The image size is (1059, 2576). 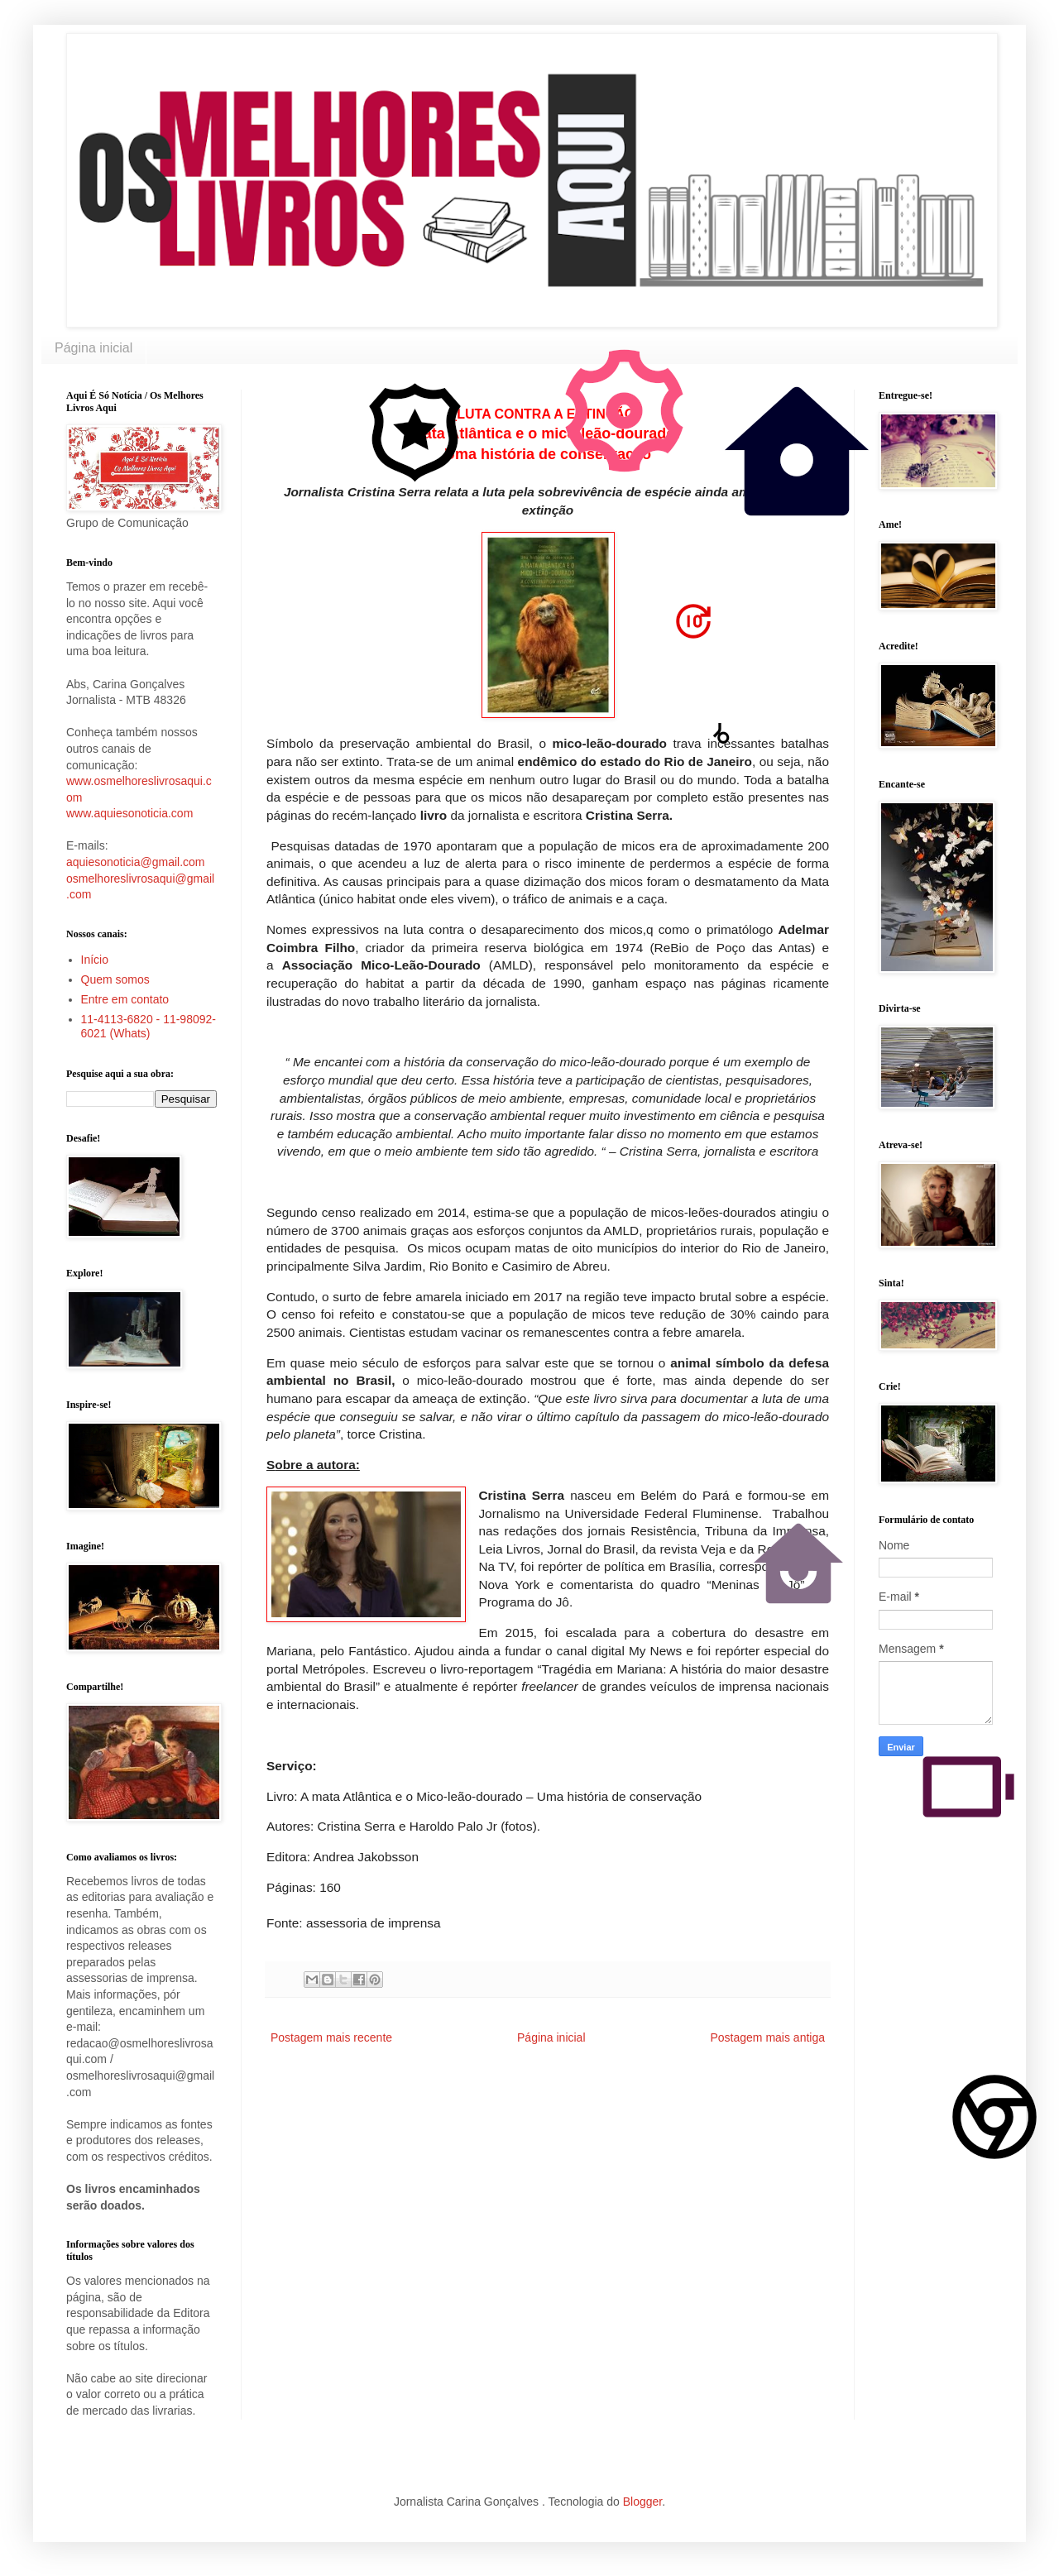 I want to click on open Google Chrome browser, so click(x=994, y=2117).